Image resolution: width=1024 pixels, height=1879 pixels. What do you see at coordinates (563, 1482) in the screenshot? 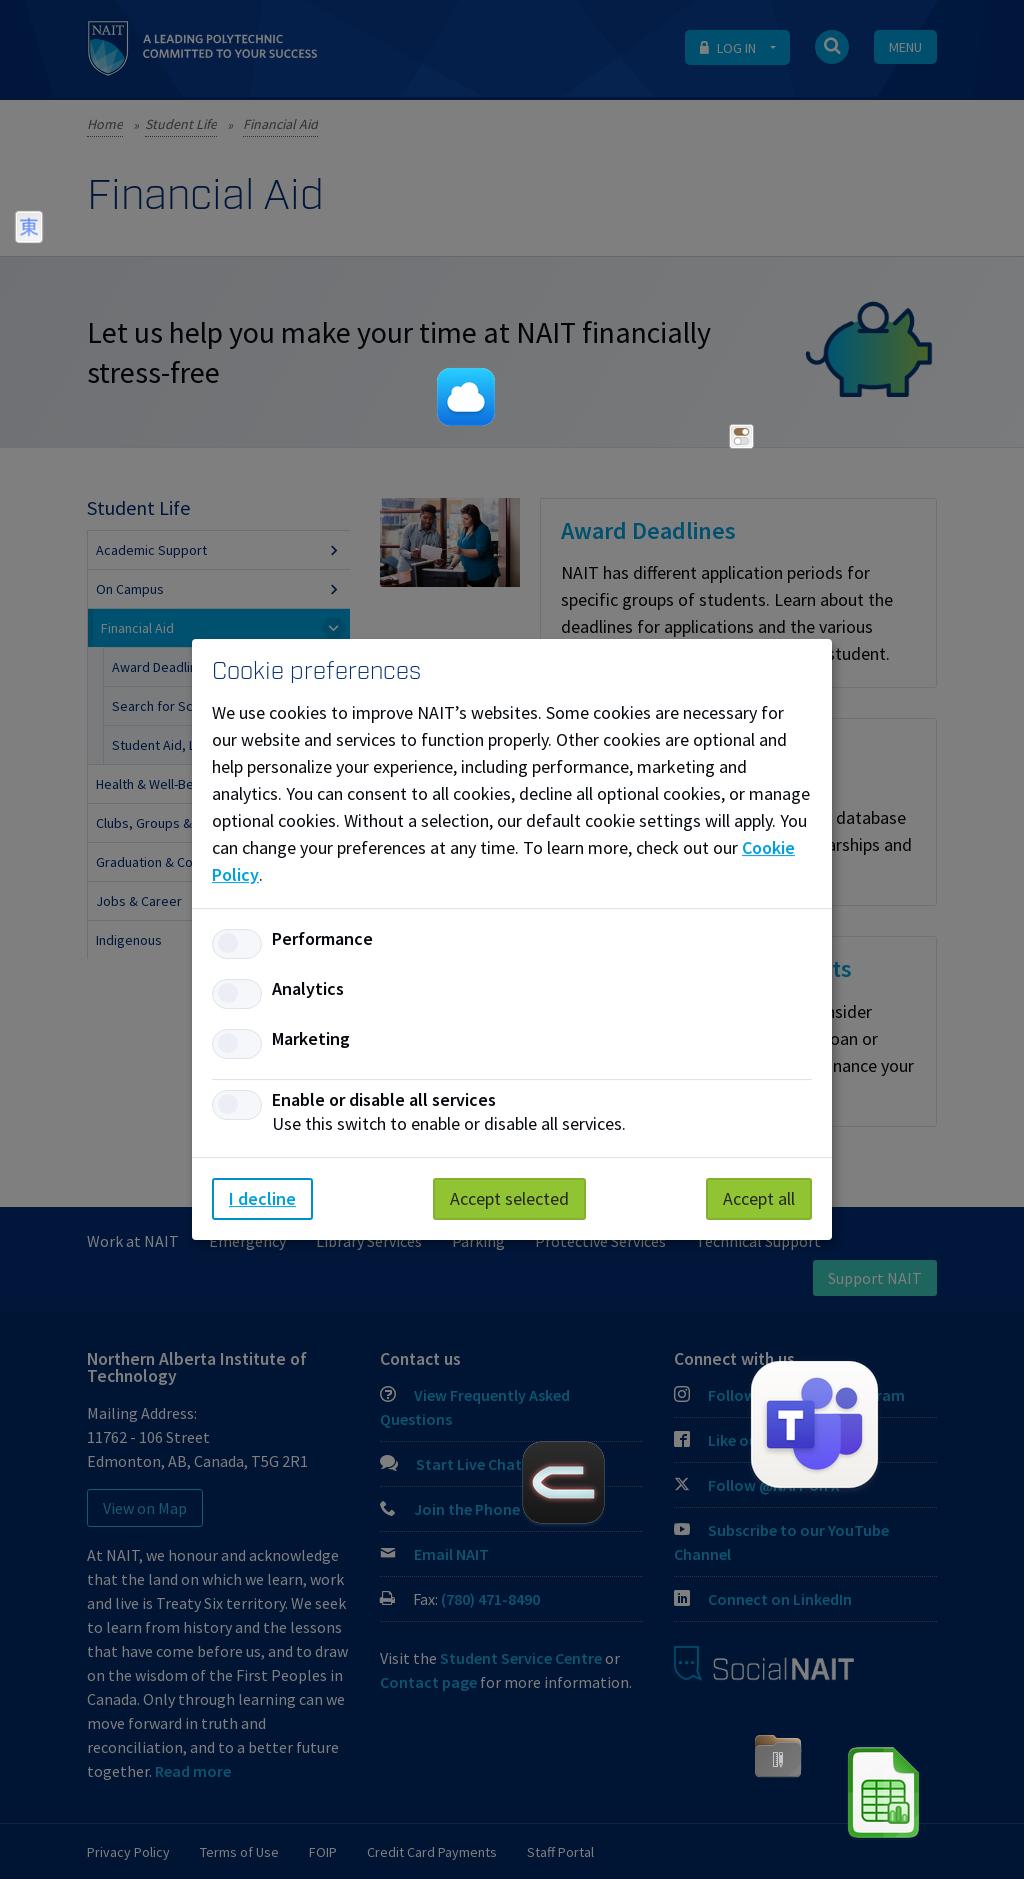
I see `launch crysis game` at bounding box center [563, 1482].